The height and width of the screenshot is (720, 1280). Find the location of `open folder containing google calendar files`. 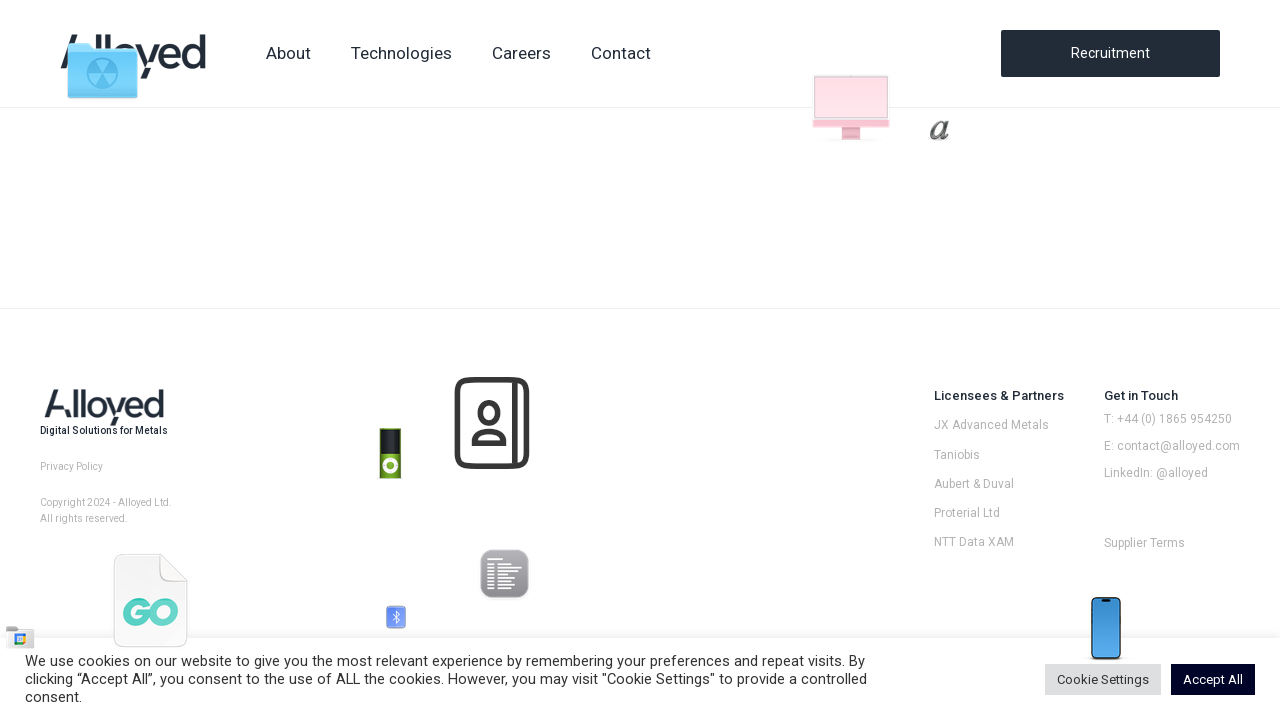

open folder containing google calendar files is located at coordinates (20, 638).